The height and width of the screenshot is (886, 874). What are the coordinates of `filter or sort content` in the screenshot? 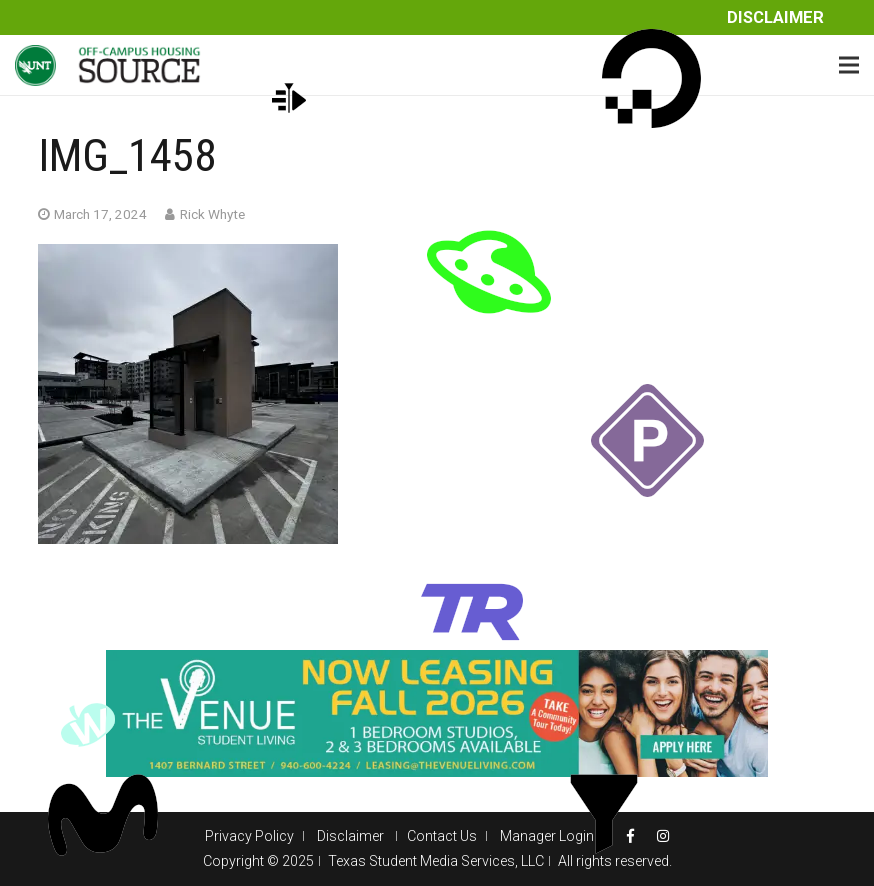 It's located at (604, 812).